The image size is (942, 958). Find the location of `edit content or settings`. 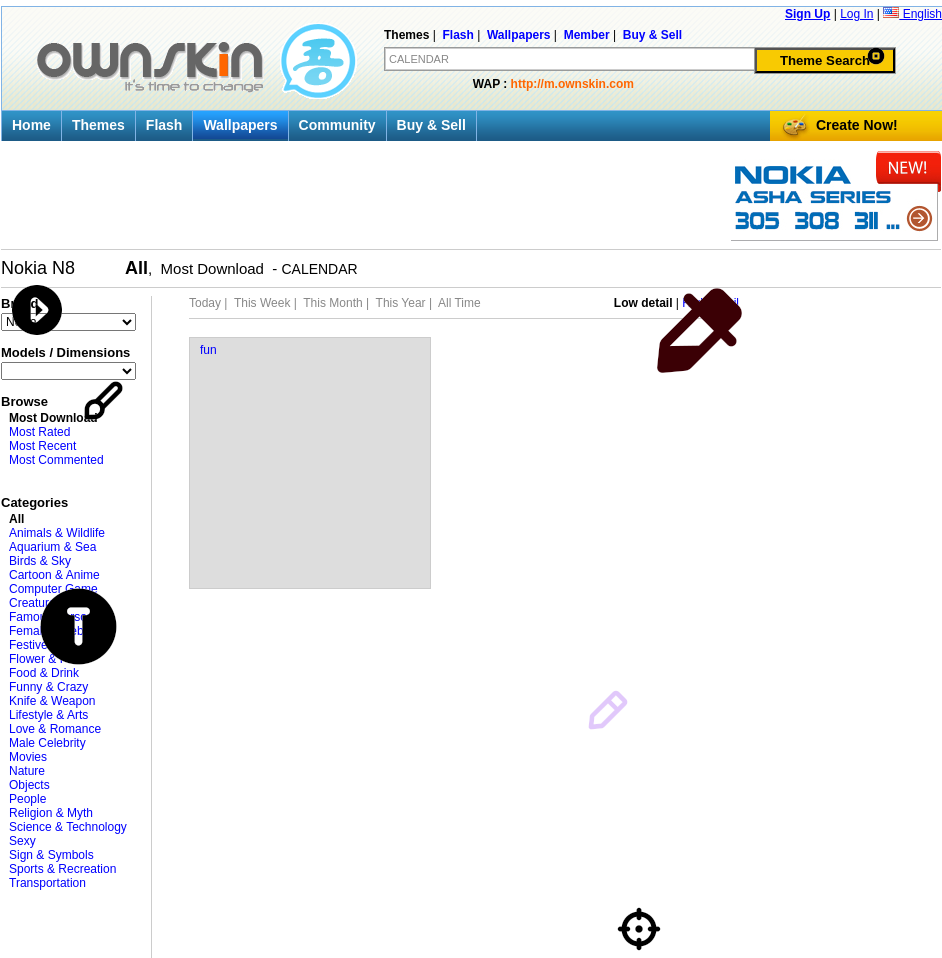

edit content or settings is located at coordinates (608, 710).